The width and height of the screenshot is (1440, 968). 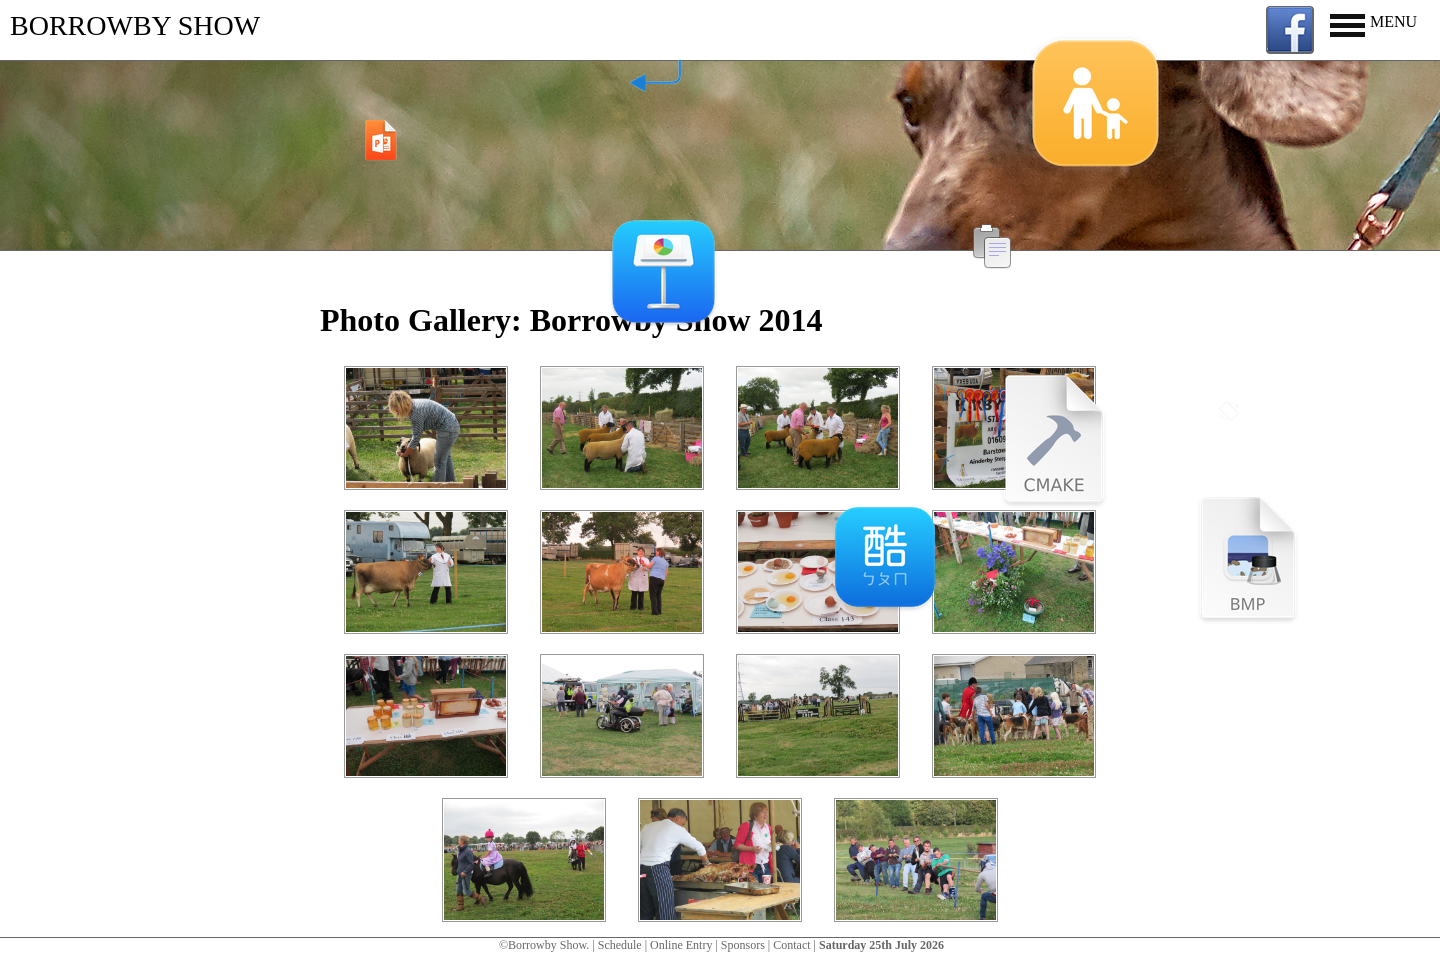 What do you see at coordinates (1248, 560) in the screenshot?
I see `a BMP image file` at bounding box center [1248, 560].